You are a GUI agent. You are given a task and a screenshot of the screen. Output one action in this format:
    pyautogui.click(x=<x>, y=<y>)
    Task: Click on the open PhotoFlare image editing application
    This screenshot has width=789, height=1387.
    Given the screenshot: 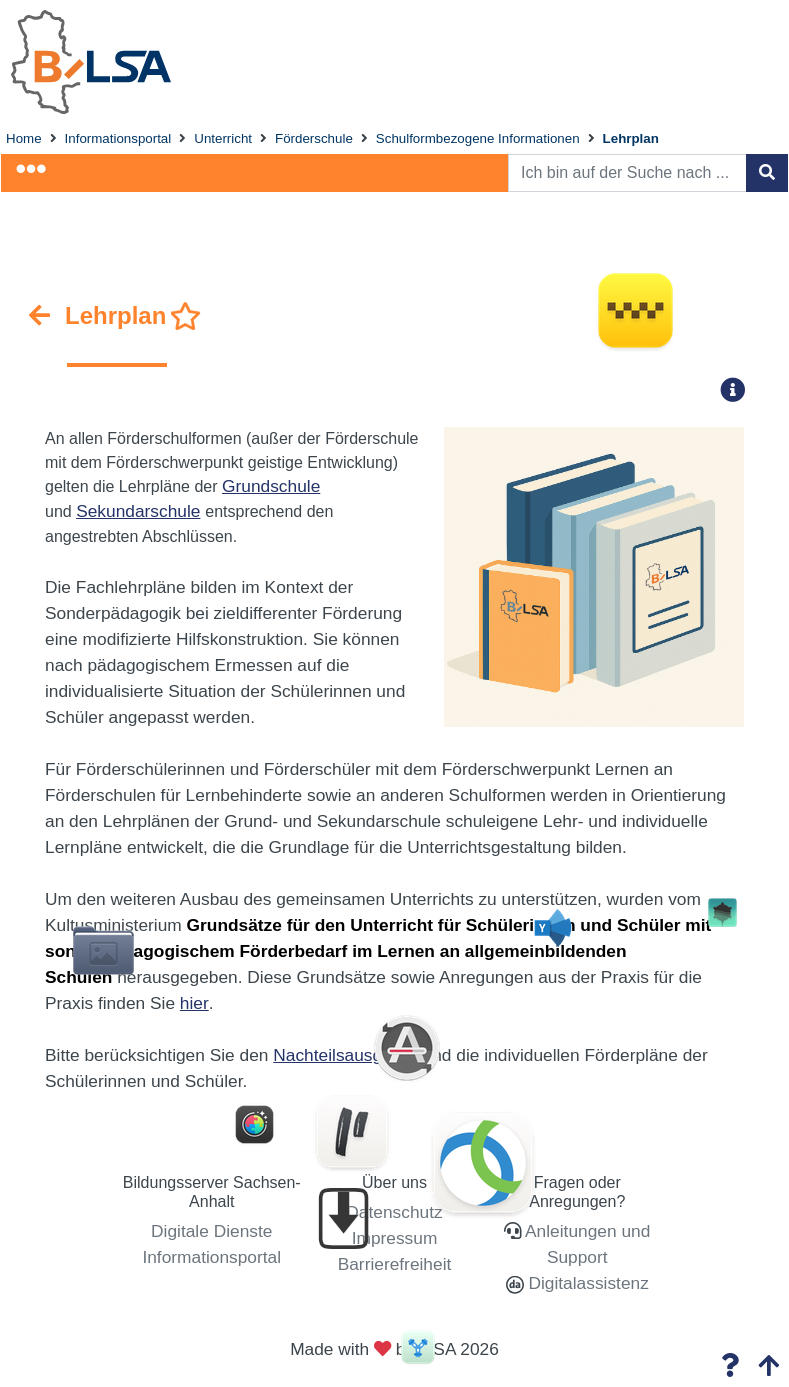 What is the action you would take?
    pyautogui.click(x=254, y=1124)
    